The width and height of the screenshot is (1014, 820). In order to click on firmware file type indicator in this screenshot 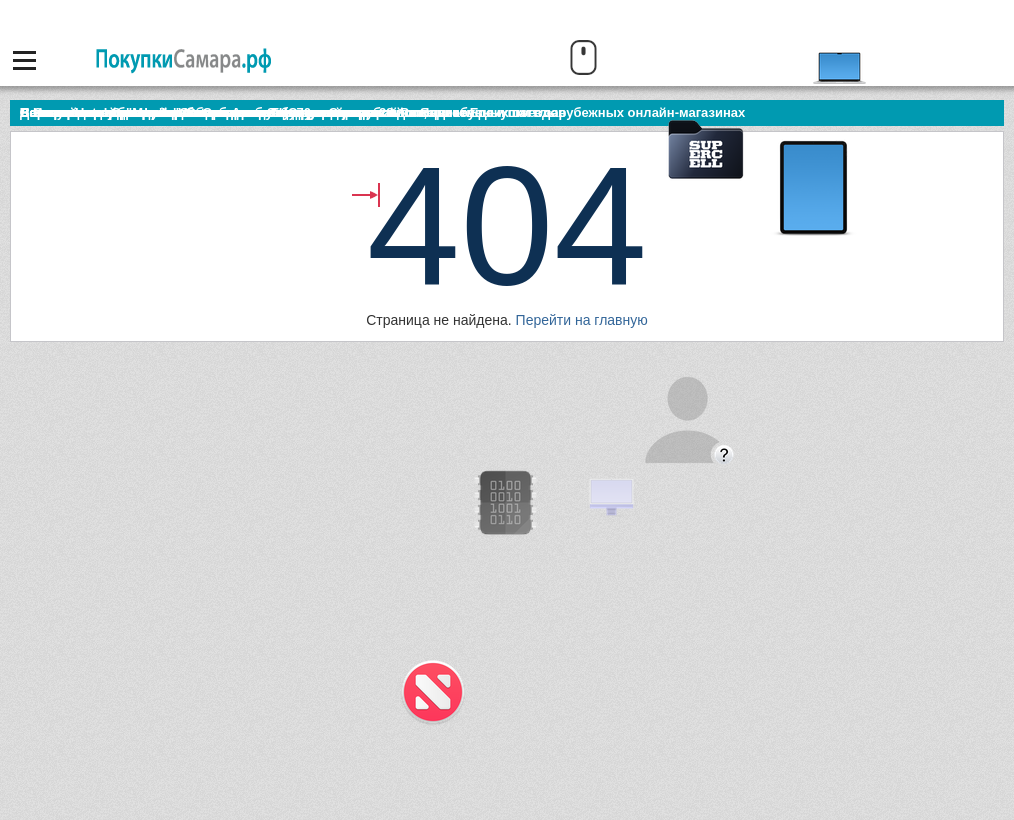, I will do `click(505, 502)`.